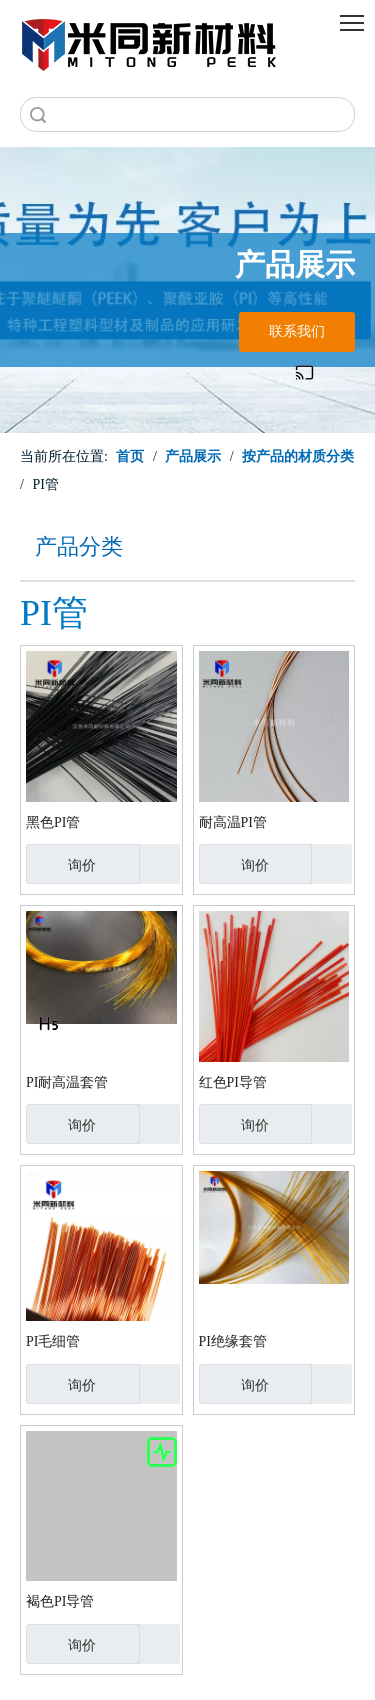 Image resolution: width=375 pixels, height=1700 pixels. What do you see at coordinates (304, 372) in the screenshot?
I see `cast media to a nearby device` at bounding box center [304, 372].